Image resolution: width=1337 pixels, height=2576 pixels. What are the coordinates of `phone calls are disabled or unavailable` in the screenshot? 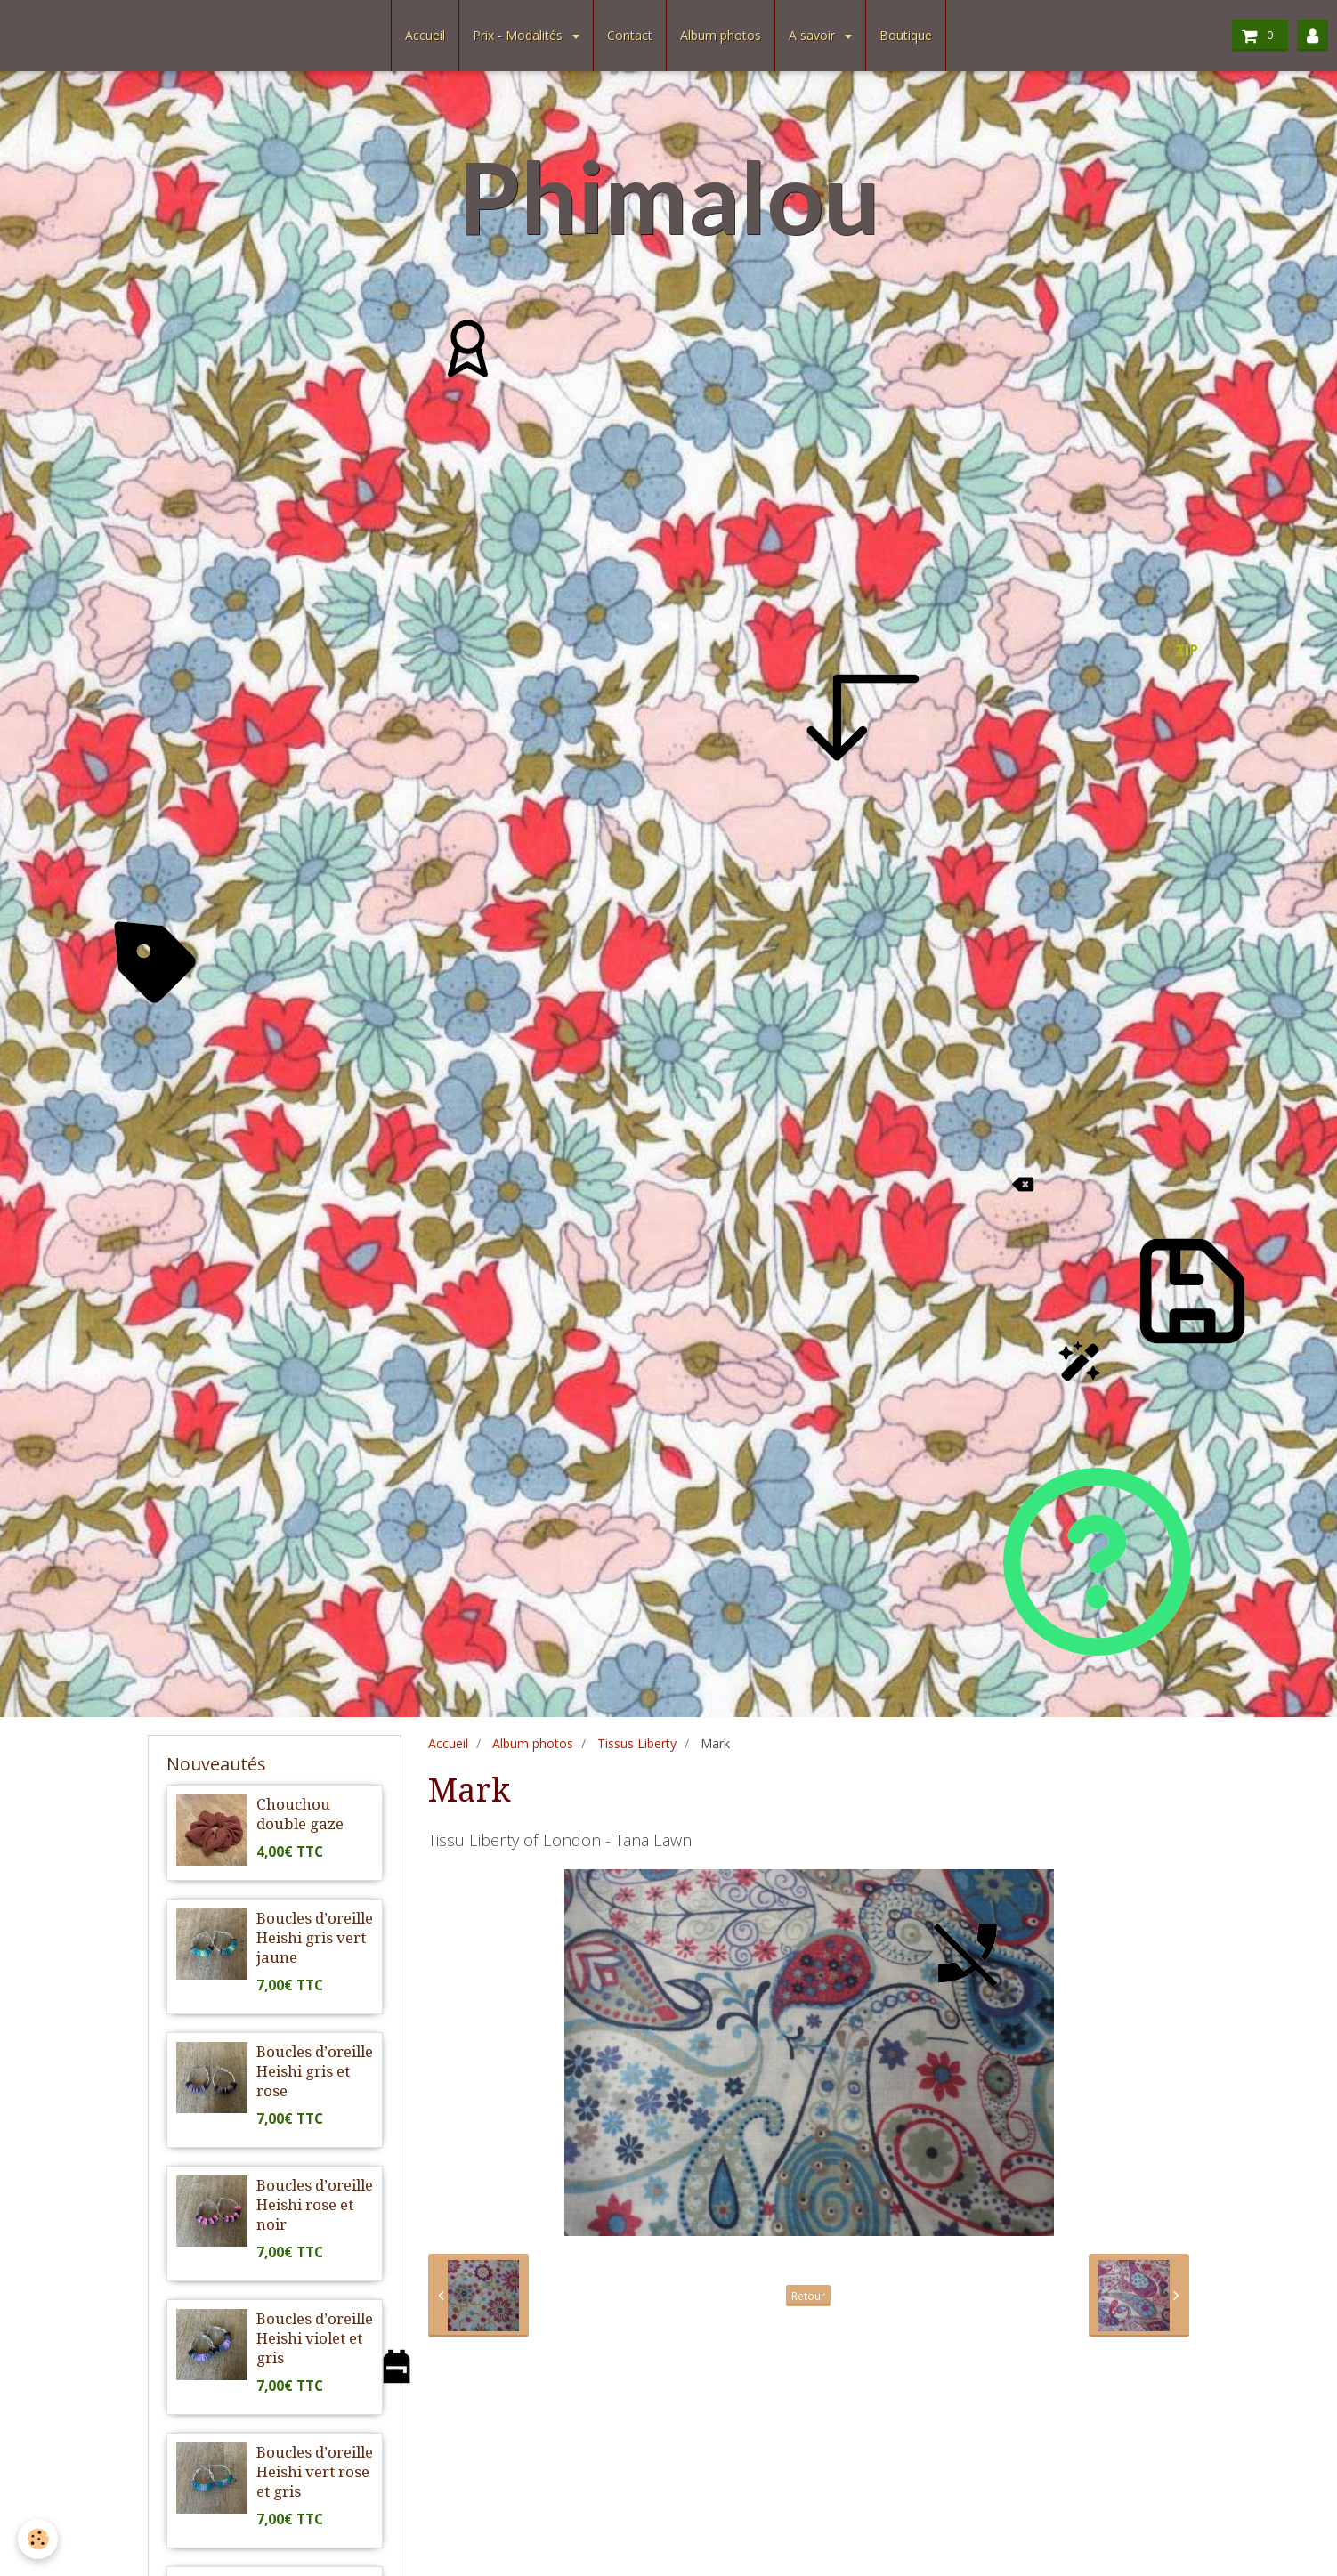 It's located at (968, 1953).